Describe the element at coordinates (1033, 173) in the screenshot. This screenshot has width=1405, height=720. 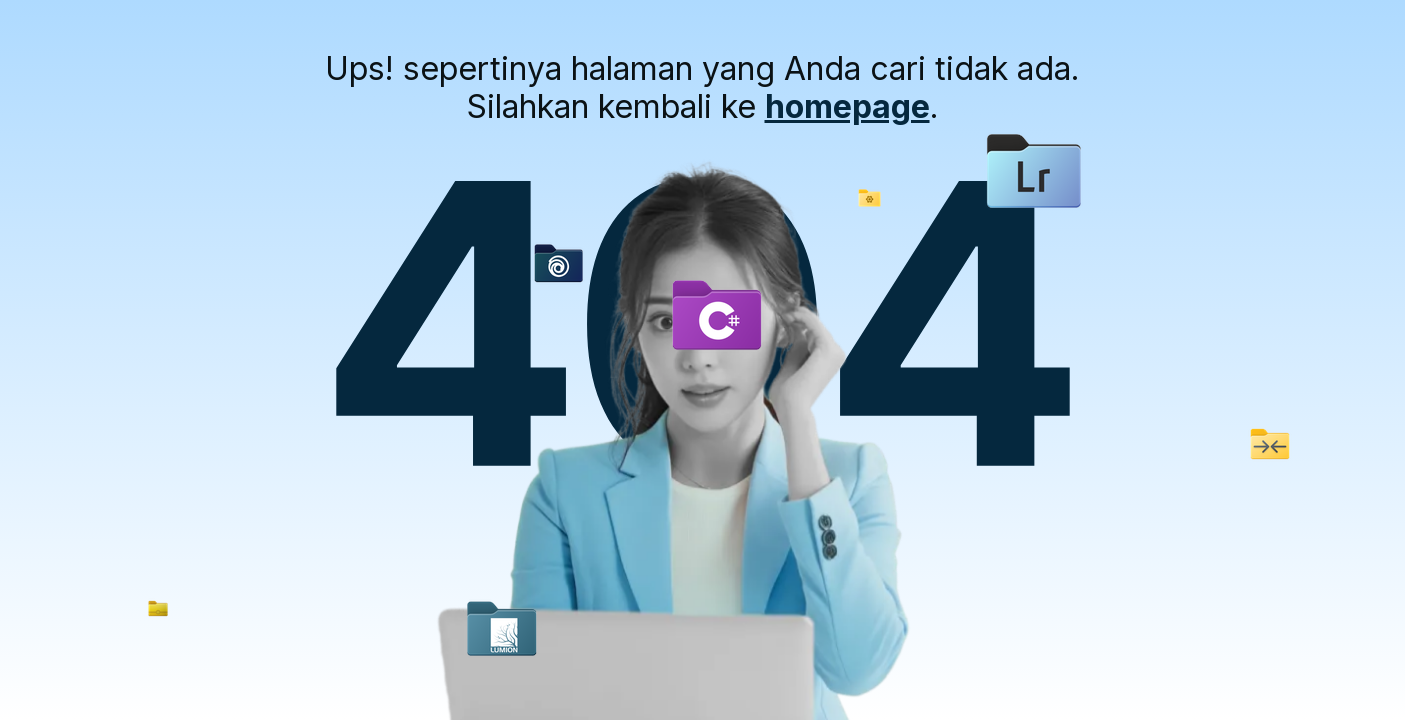
I see `open folder containing Adobe Lightroom files` at that location.